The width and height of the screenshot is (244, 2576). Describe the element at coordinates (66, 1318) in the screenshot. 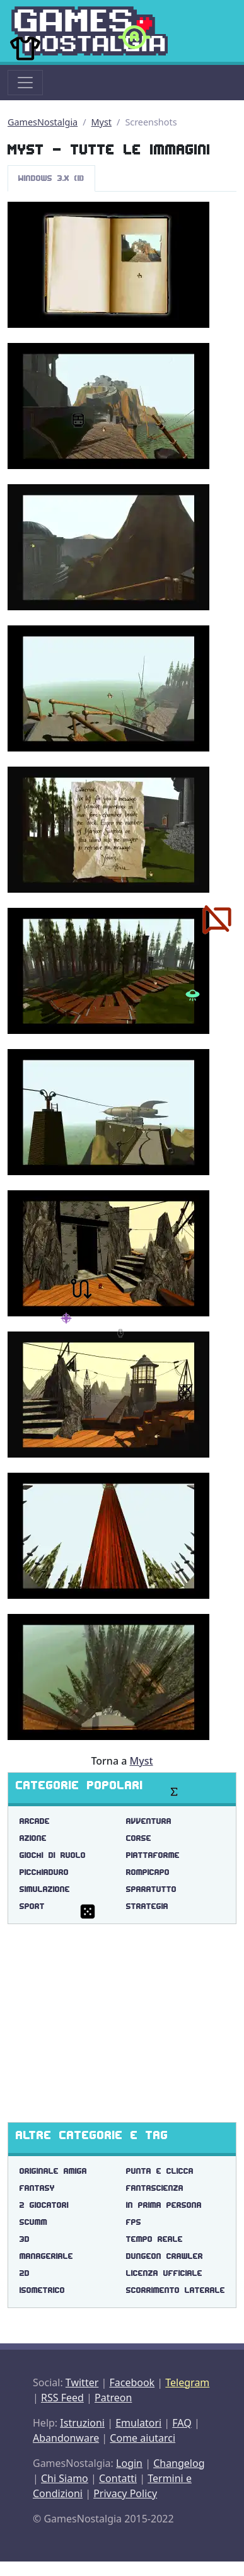

I see `access navigation or compass features` at that location.